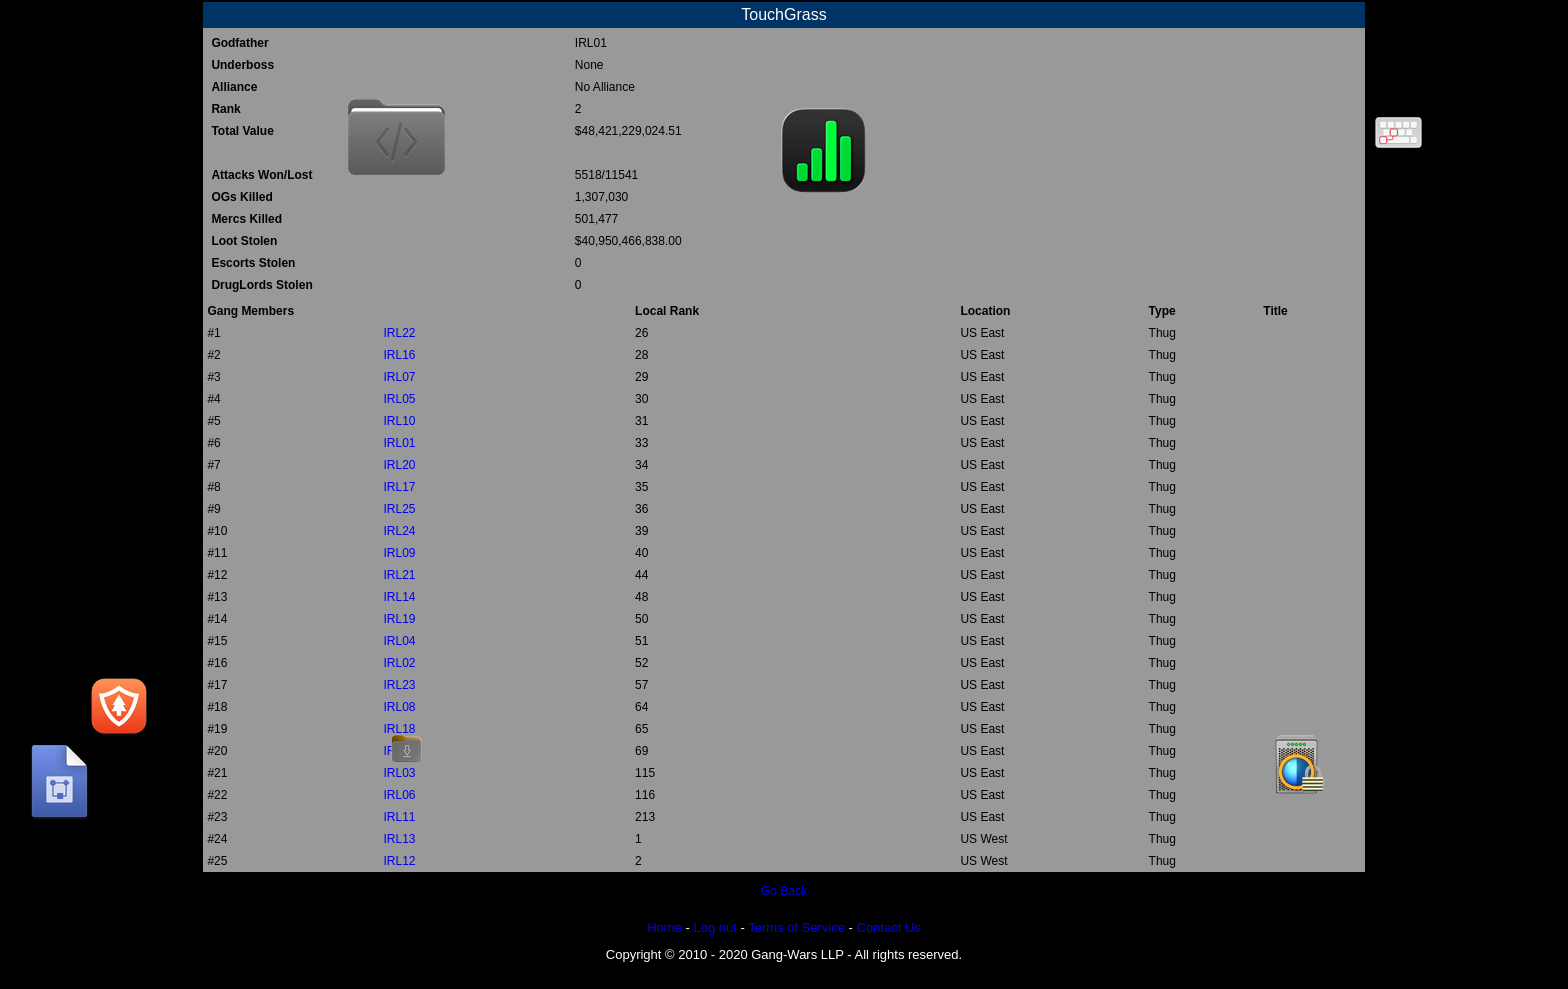 This screenshot has width=1568, height=989. I want to click on a Microsoft Visio diagram file, so click(59, 782).